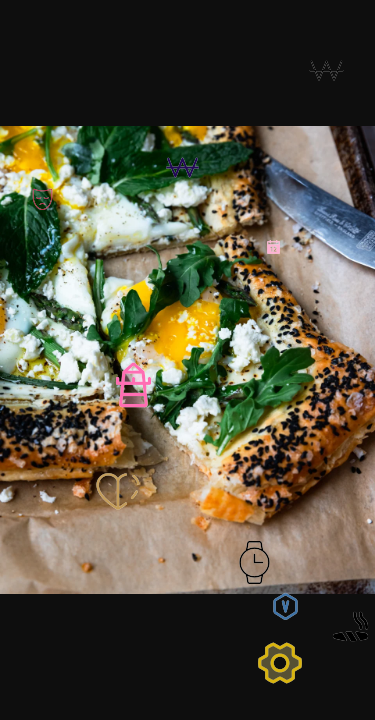 This screenshot has height=720, width=375. I want to click on access guidance or navigation features, so click(133, 386).